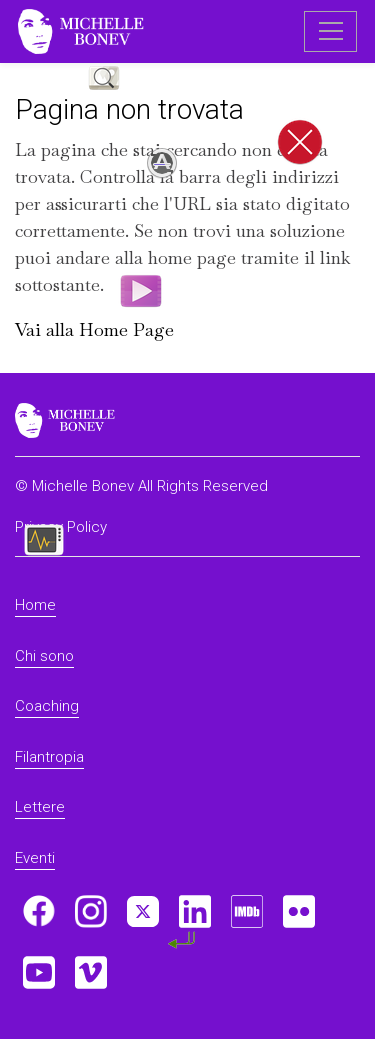  Describe the element at coordinates (104, 78) in the screenshot. I see `open the photo viewer application` at that location.